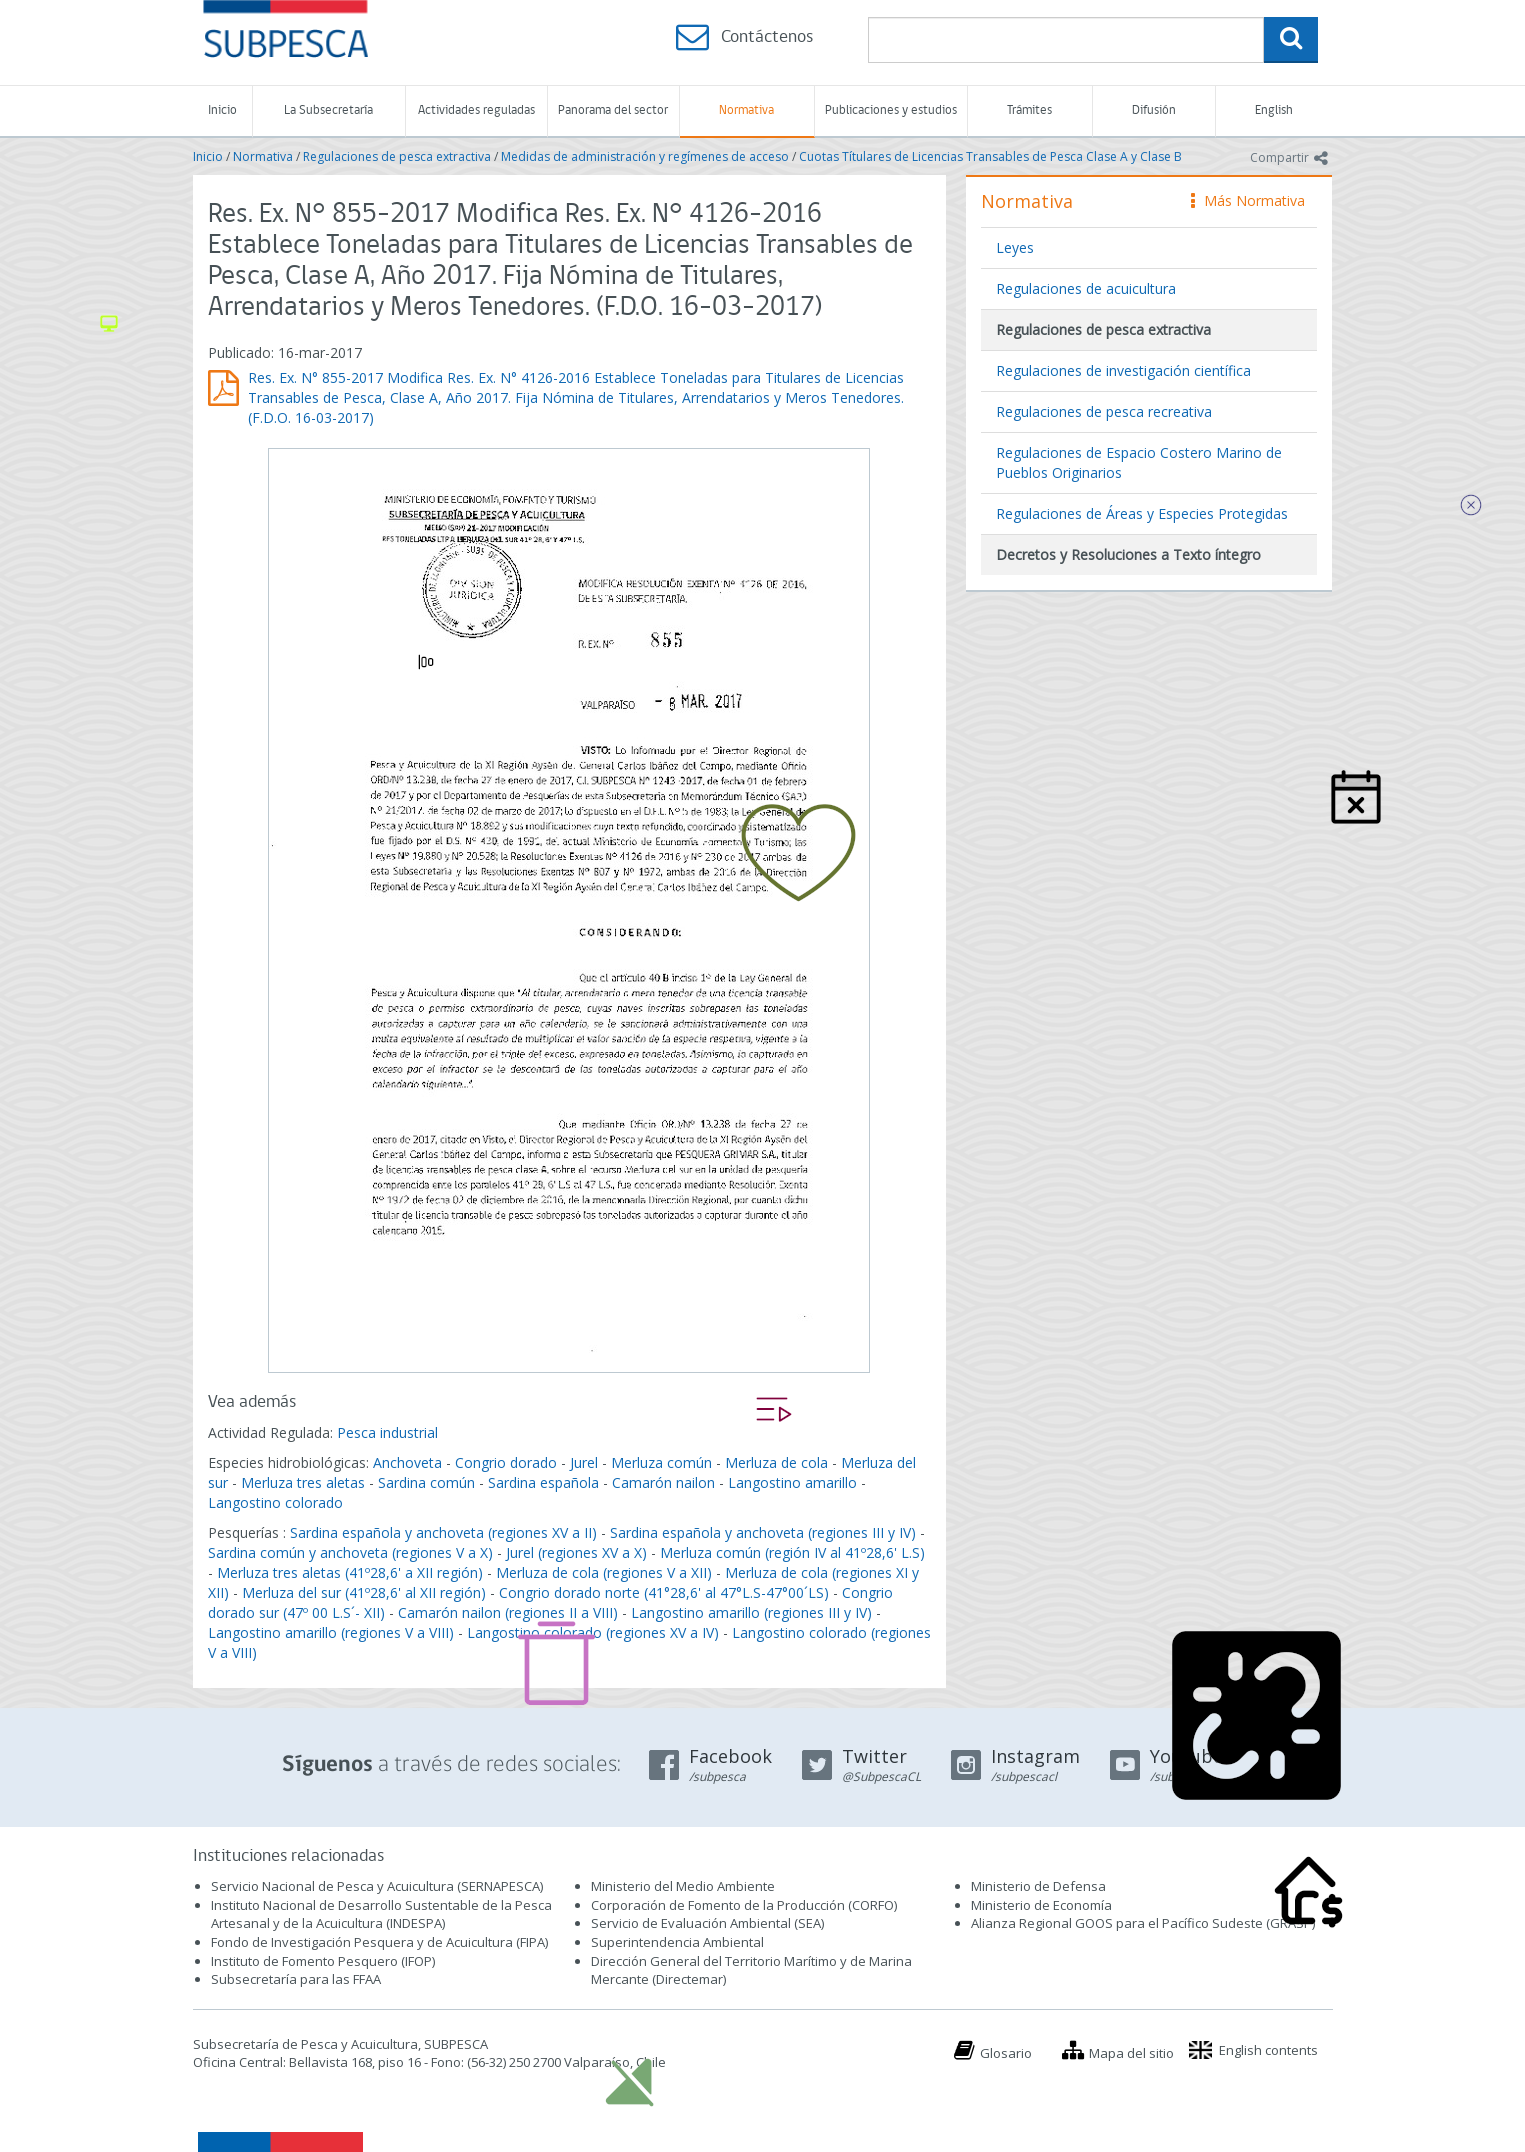 Image resolution: width=1525 pixels, height=2152 pixels. I want to click on close or dismiss a dialog, so click(1471, 505).